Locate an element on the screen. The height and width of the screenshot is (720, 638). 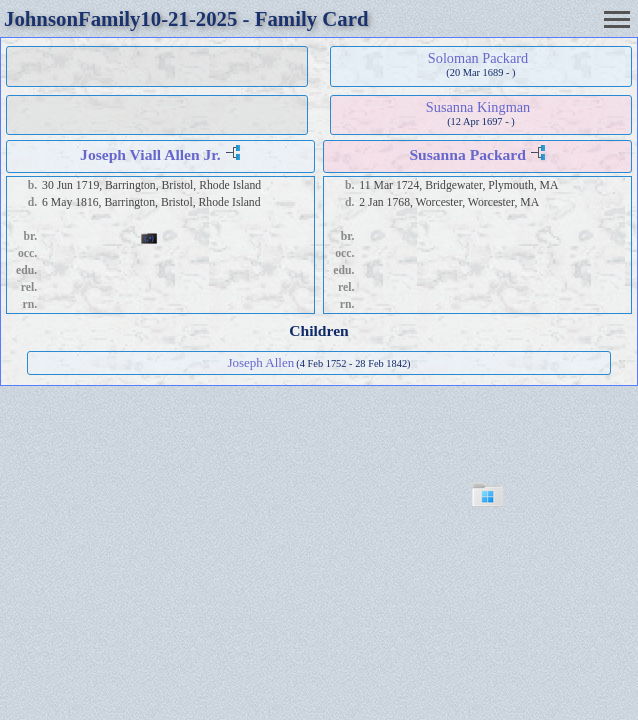
open the windows 11 system folder is located at coordinates (487, 495).